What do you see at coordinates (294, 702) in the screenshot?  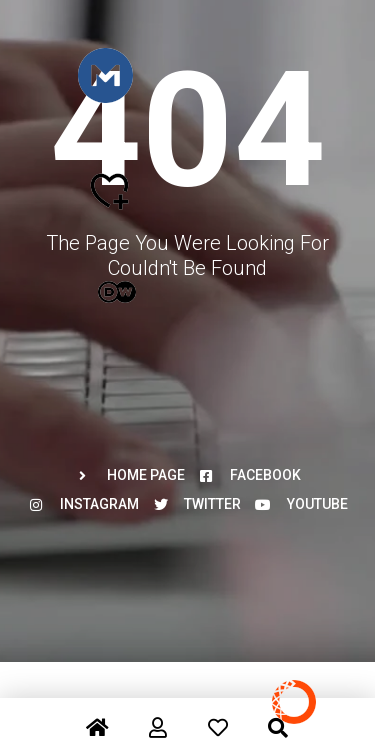 I see `open anaconda navigator` at bounding box center [294, 702].